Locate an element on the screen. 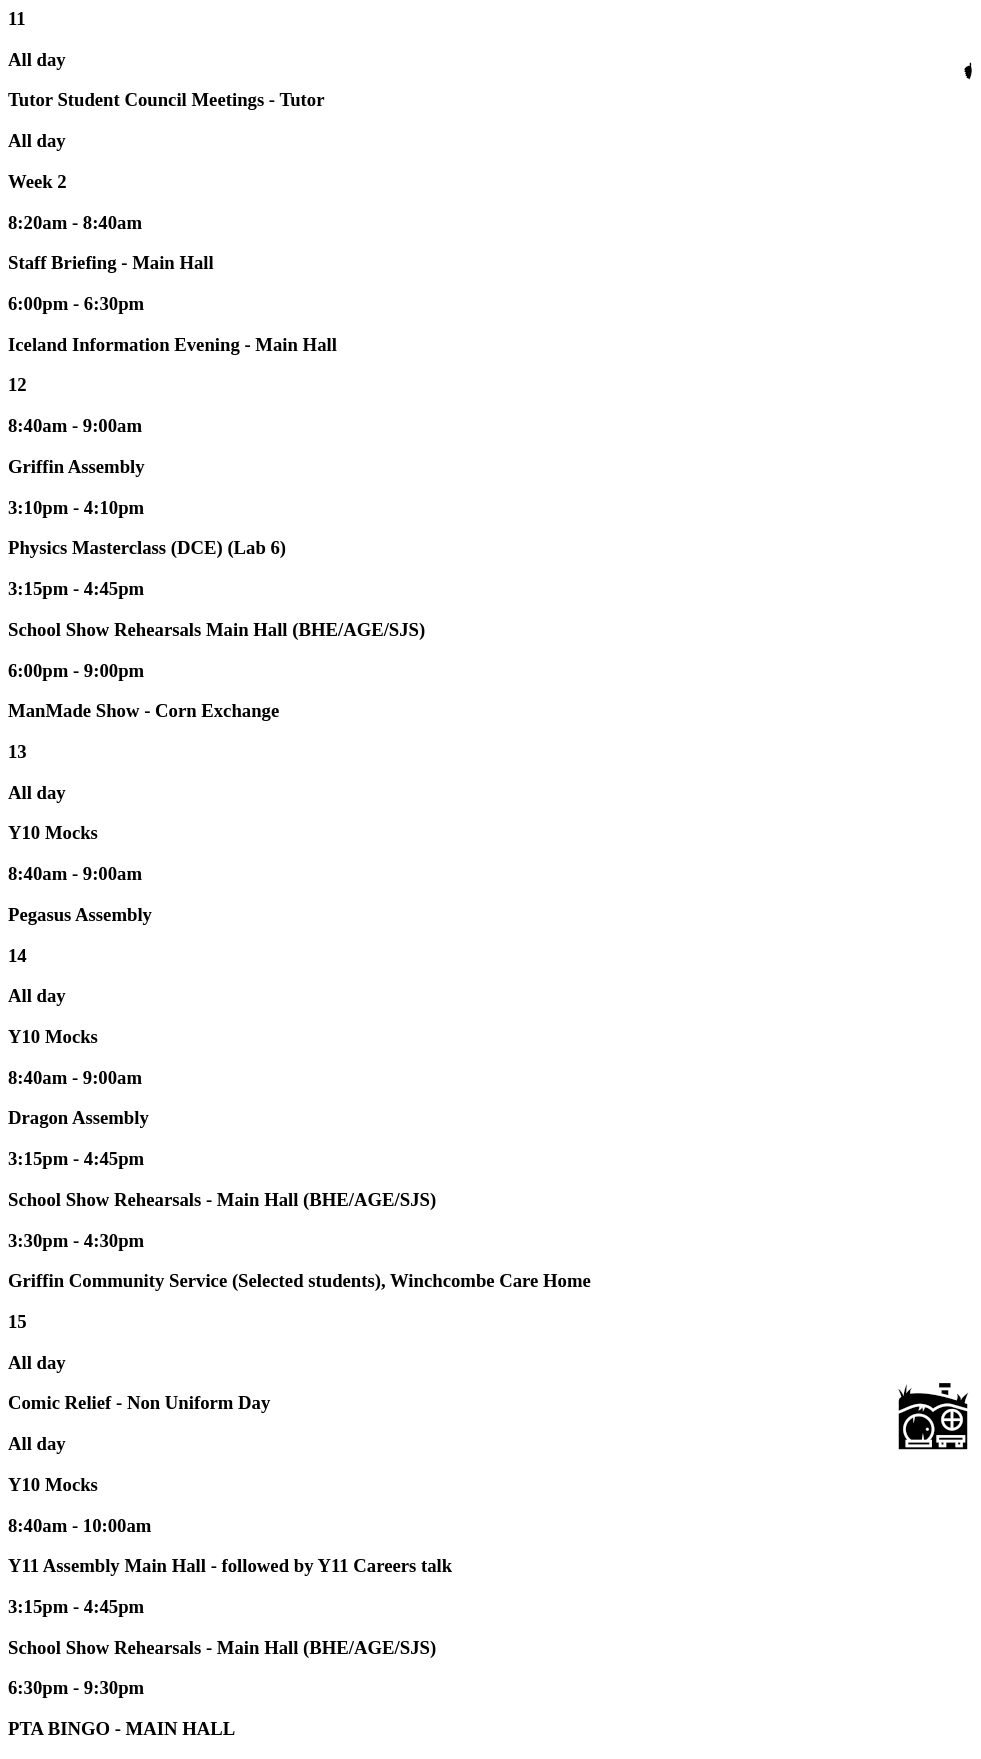 This screenshot has height=1759, width=981. select a hobbit hole or underground dwelling in a fantasy game is located at coordinates (933, 1415).